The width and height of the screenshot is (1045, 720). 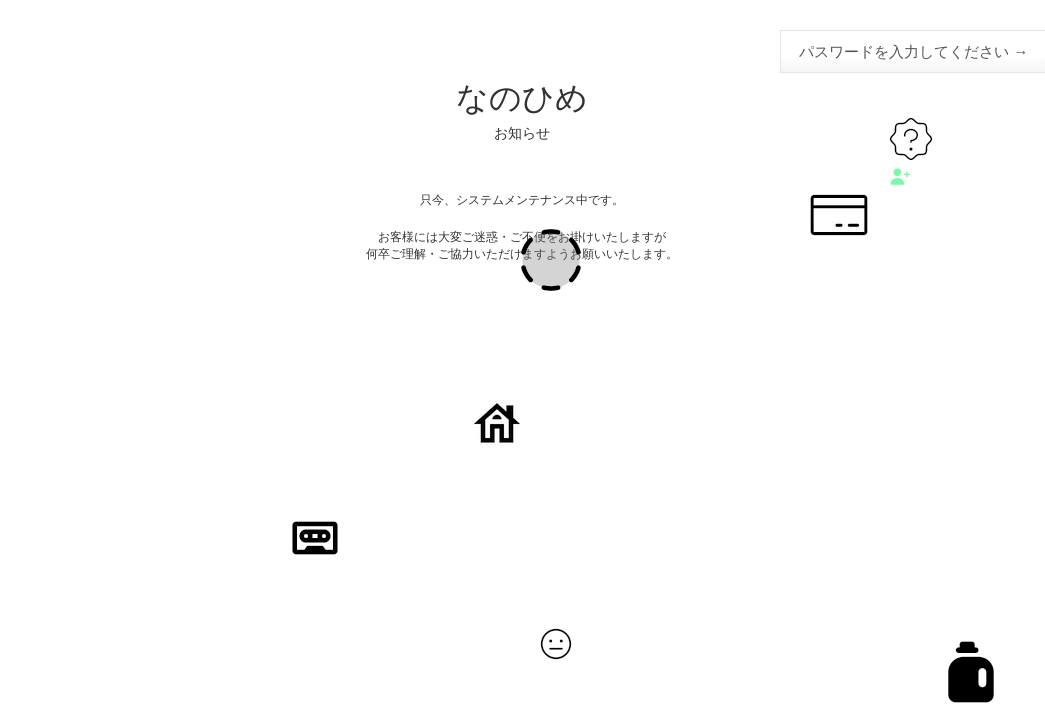 I want to click on access help or FAQ section, so click(x=911, y=139).